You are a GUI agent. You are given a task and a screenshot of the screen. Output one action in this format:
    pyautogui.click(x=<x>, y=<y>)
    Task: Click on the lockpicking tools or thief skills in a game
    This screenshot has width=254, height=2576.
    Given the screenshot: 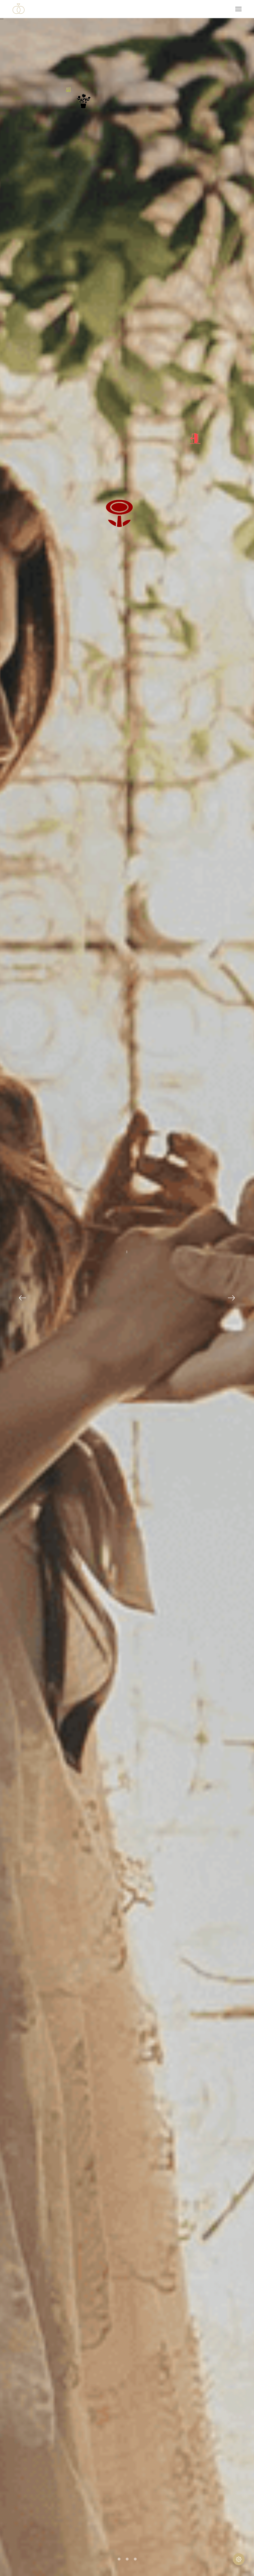 What is the action you would take?
    pyautogui.click(x=68, y=90)
    